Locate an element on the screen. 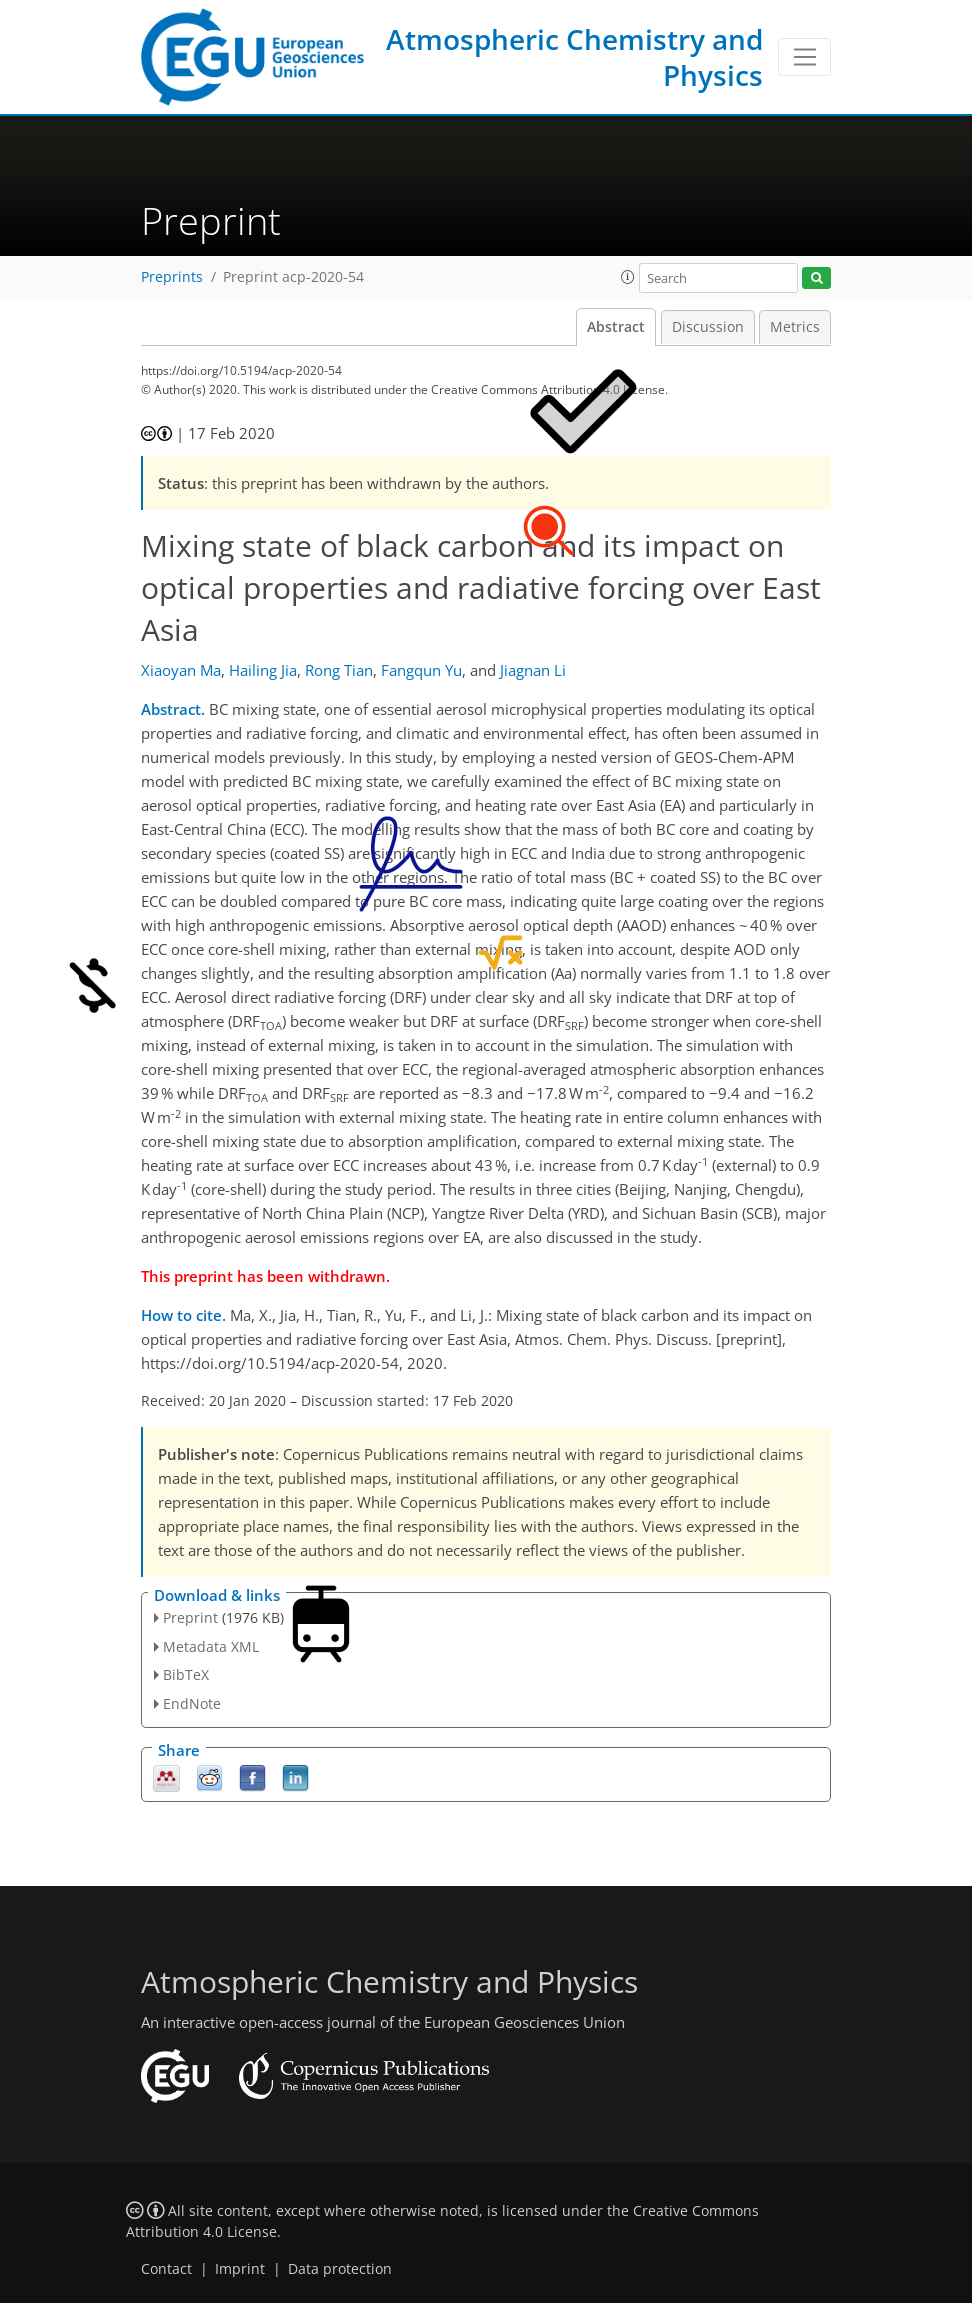 The image size is (972, 2303). access tram or streetcar transit options is located at coordinates (321, 1624).